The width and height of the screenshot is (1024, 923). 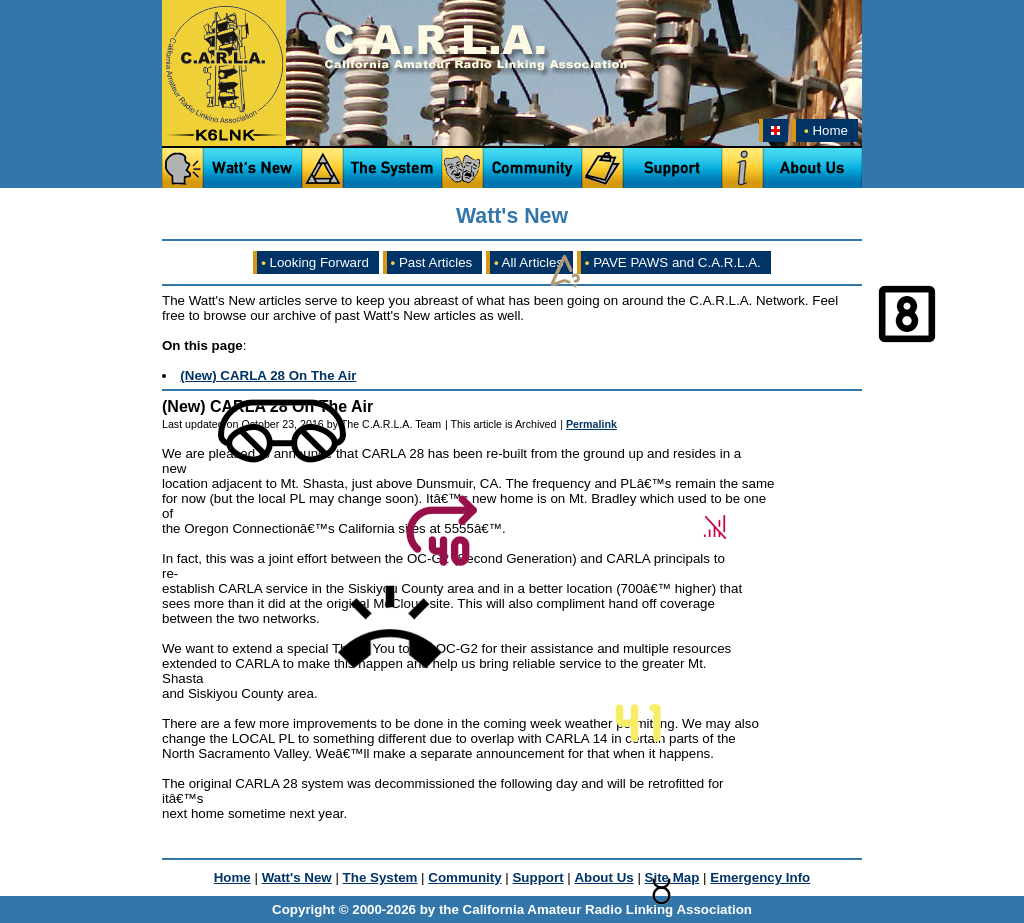 I want to click on indicates taurus zodiac sign, so click(x=661, y=891).